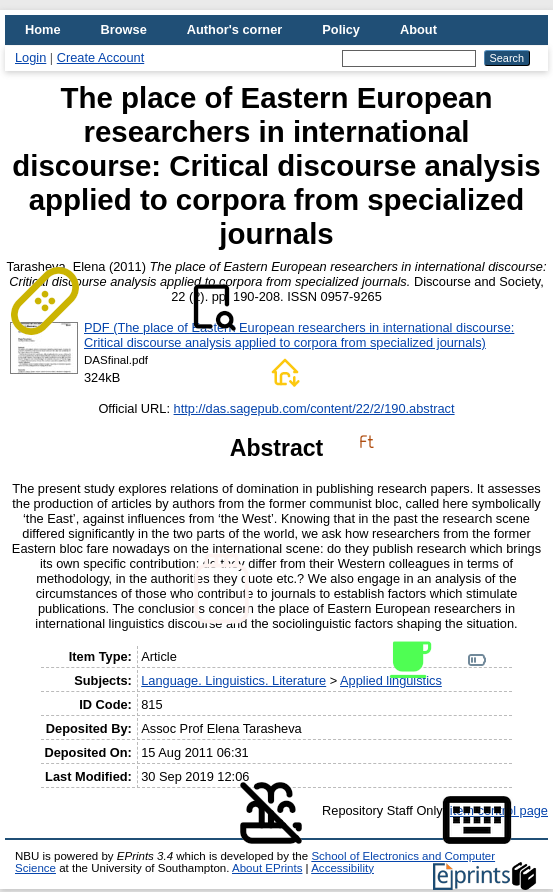 The width and height of the screenshot is (553, 892). Describe the element at coordinates (211, 306) in the screenshot. I see `search for a tablet device` at that location.